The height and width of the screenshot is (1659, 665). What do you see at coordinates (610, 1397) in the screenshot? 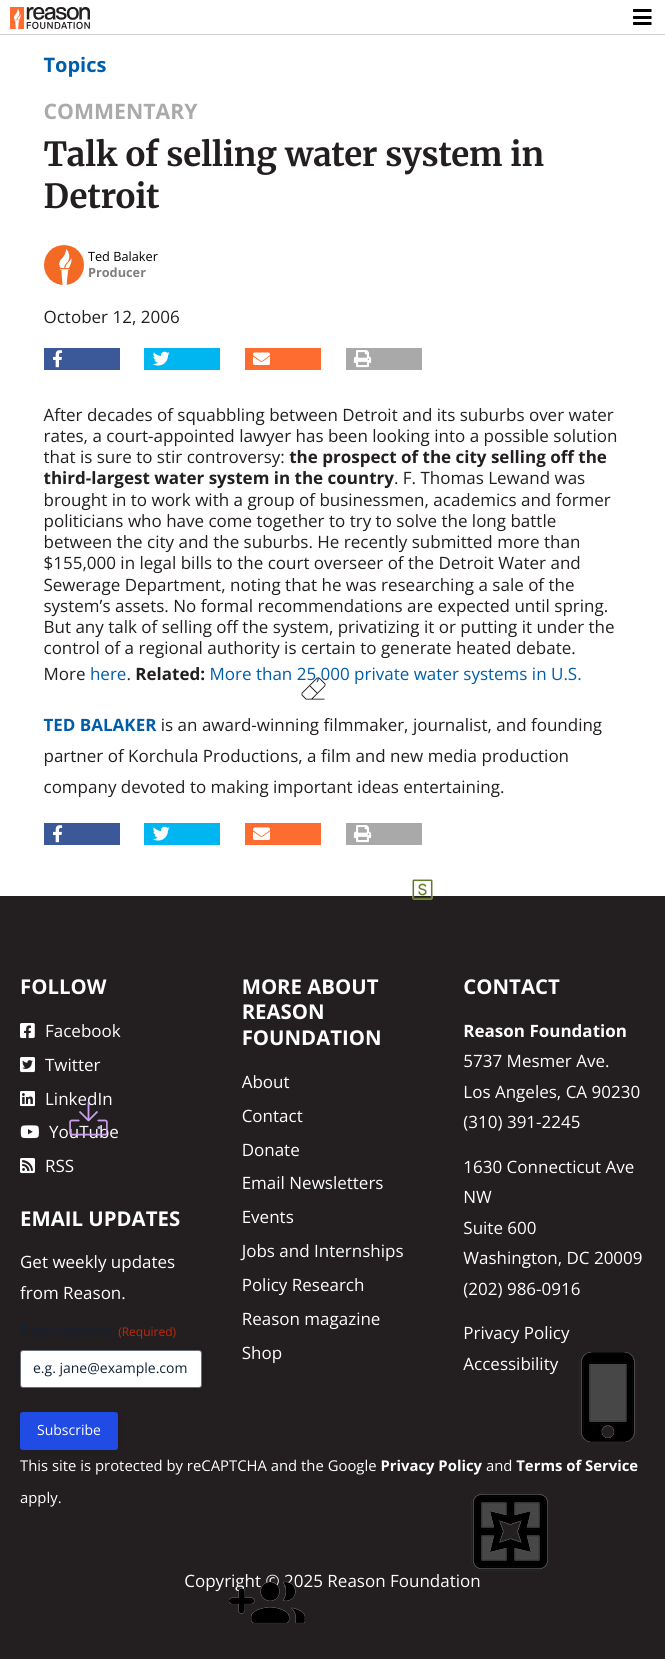
I see `indicates mobile device or smartphone` at bounding box center [610, 1397].